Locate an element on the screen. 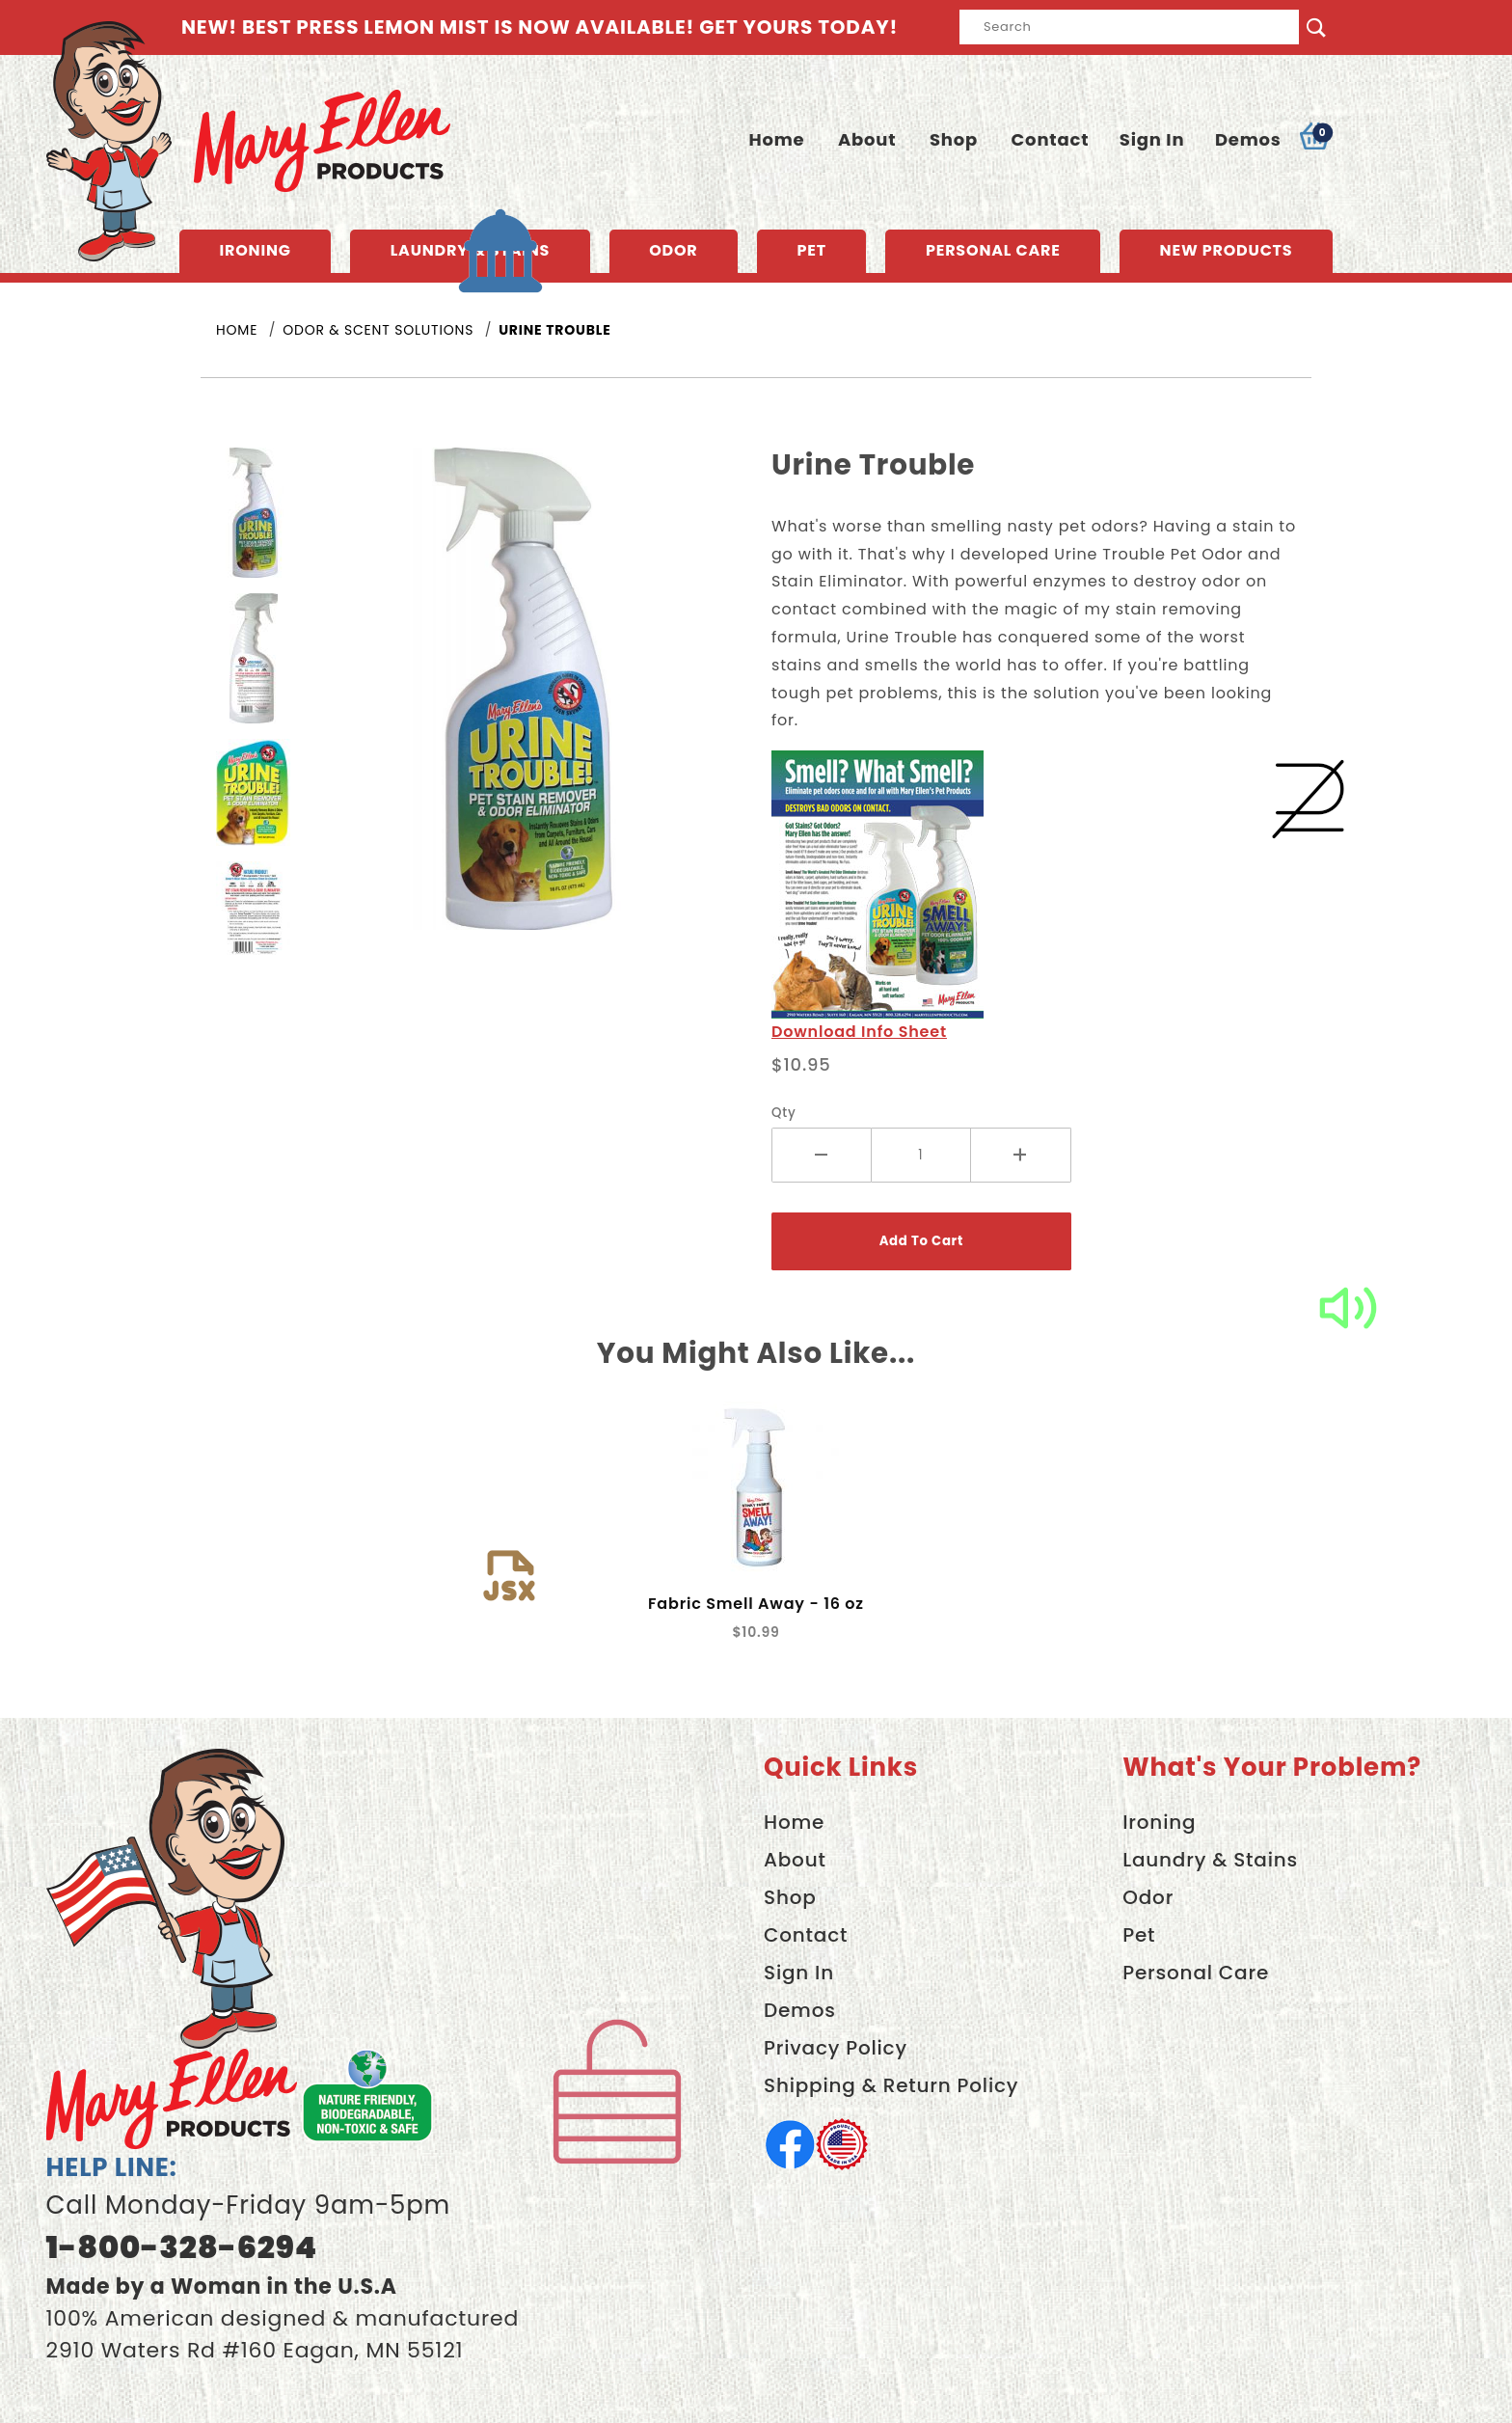 The height and width of the screenshot is (2423, 1512). adjust audio volume is located at coordinates (1348, 1308).